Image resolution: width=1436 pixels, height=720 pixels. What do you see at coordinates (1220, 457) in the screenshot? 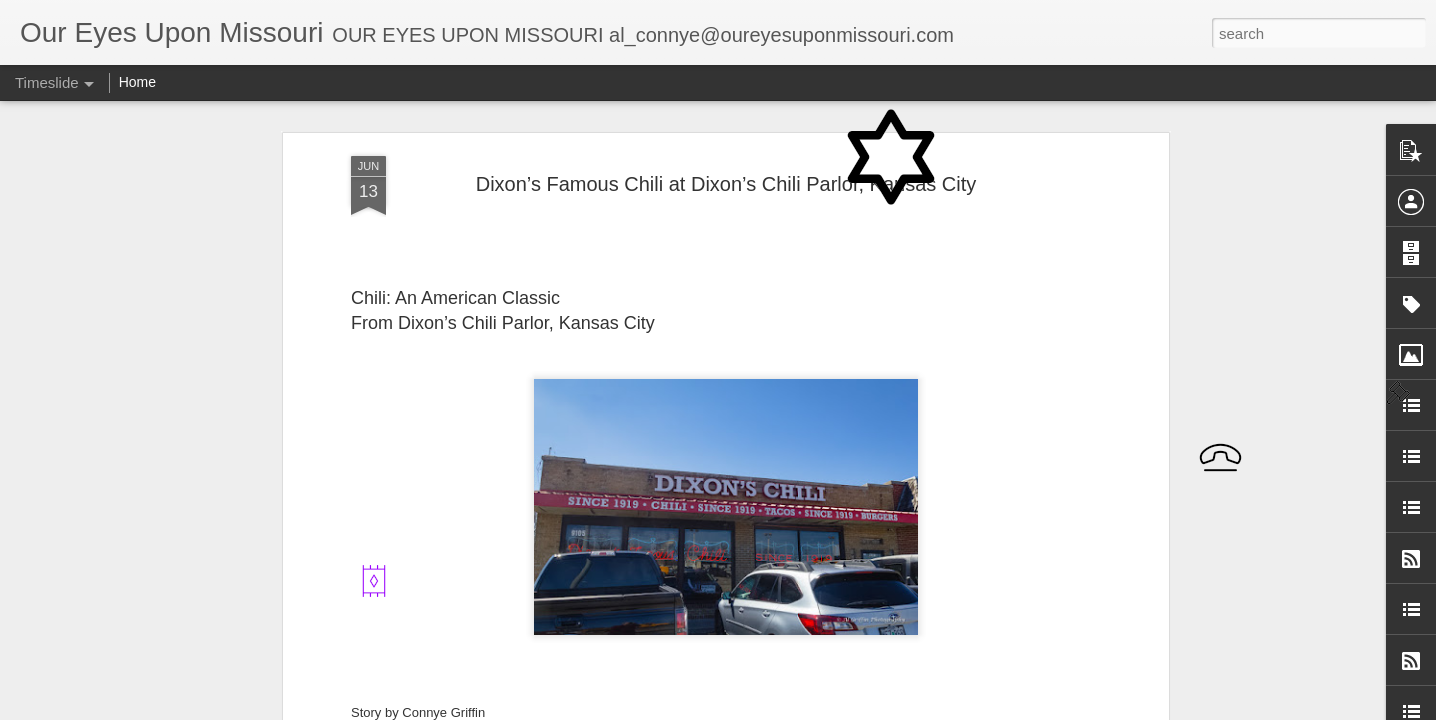
I see `end or hang up a call` at bounding box center [1220, 457].